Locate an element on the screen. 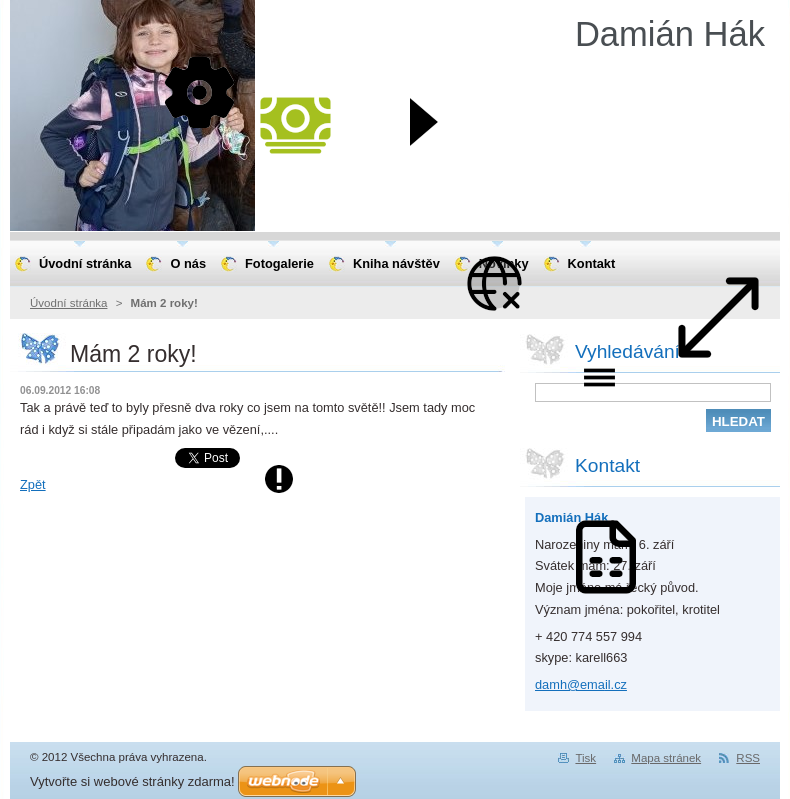  open navigation menu is located at coordinates (599, 377).